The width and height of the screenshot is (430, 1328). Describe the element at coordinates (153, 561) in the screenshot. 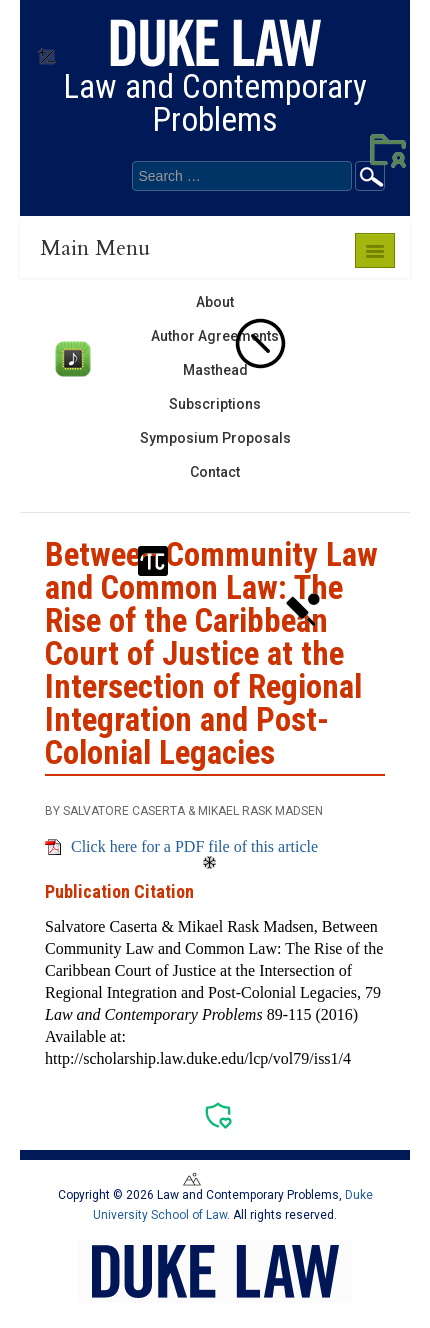

I see `access mathematical or scientific calculator functions` at that location.